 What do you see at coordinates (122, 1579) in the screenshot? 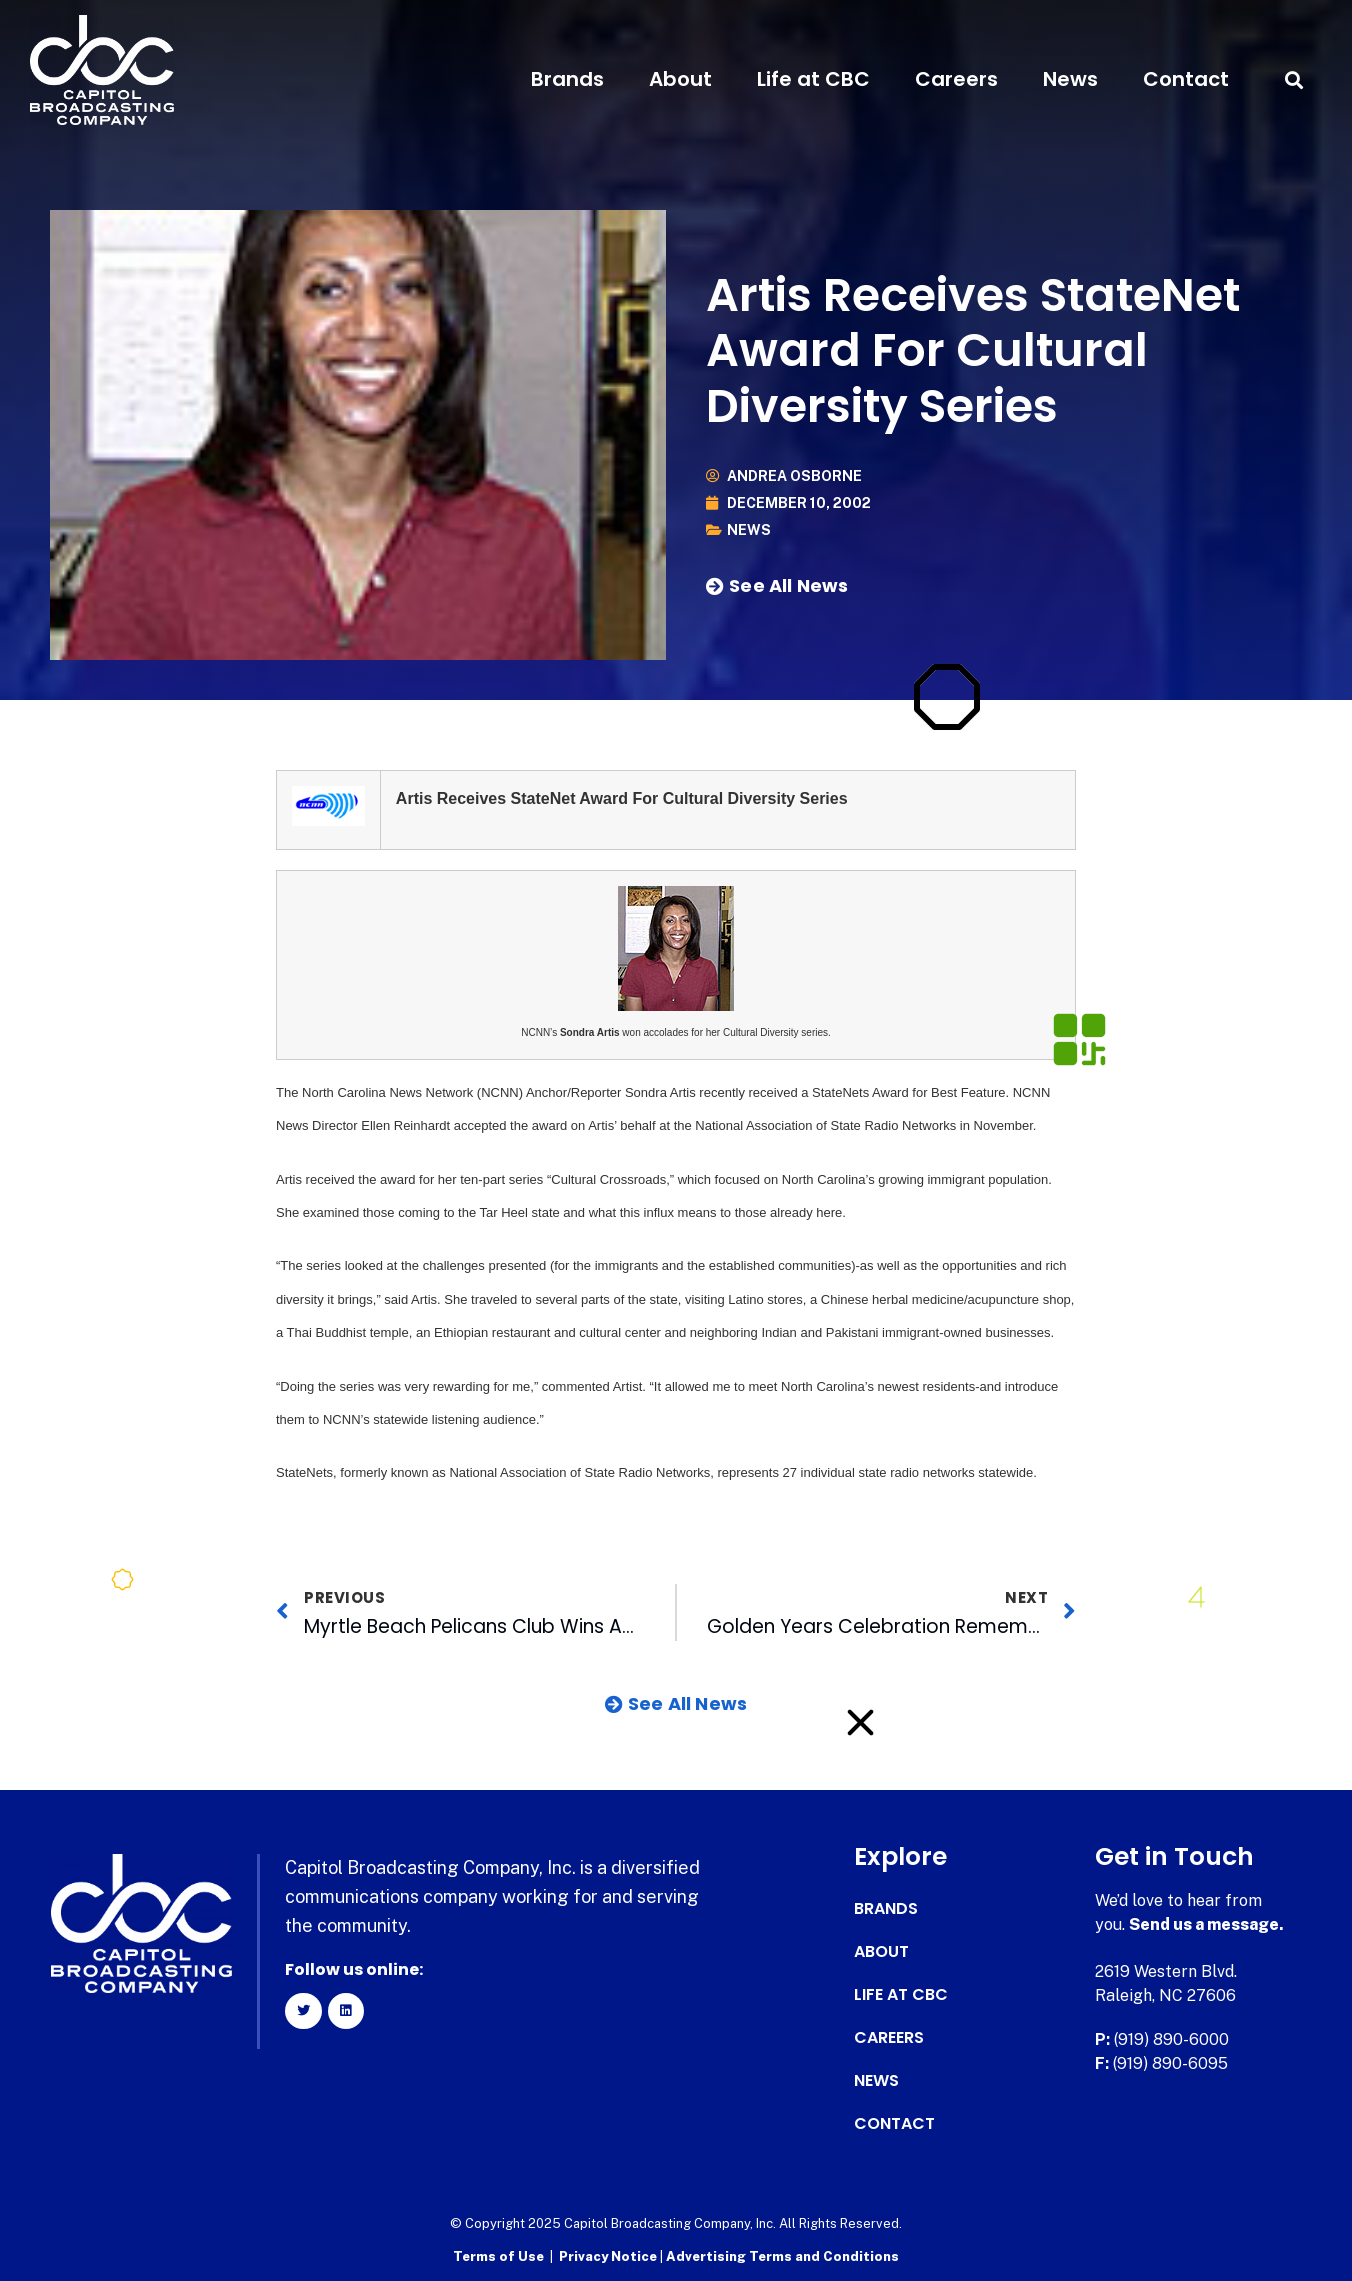
I see `indicates a verified or certified status` at bounding box center [122, 1579].